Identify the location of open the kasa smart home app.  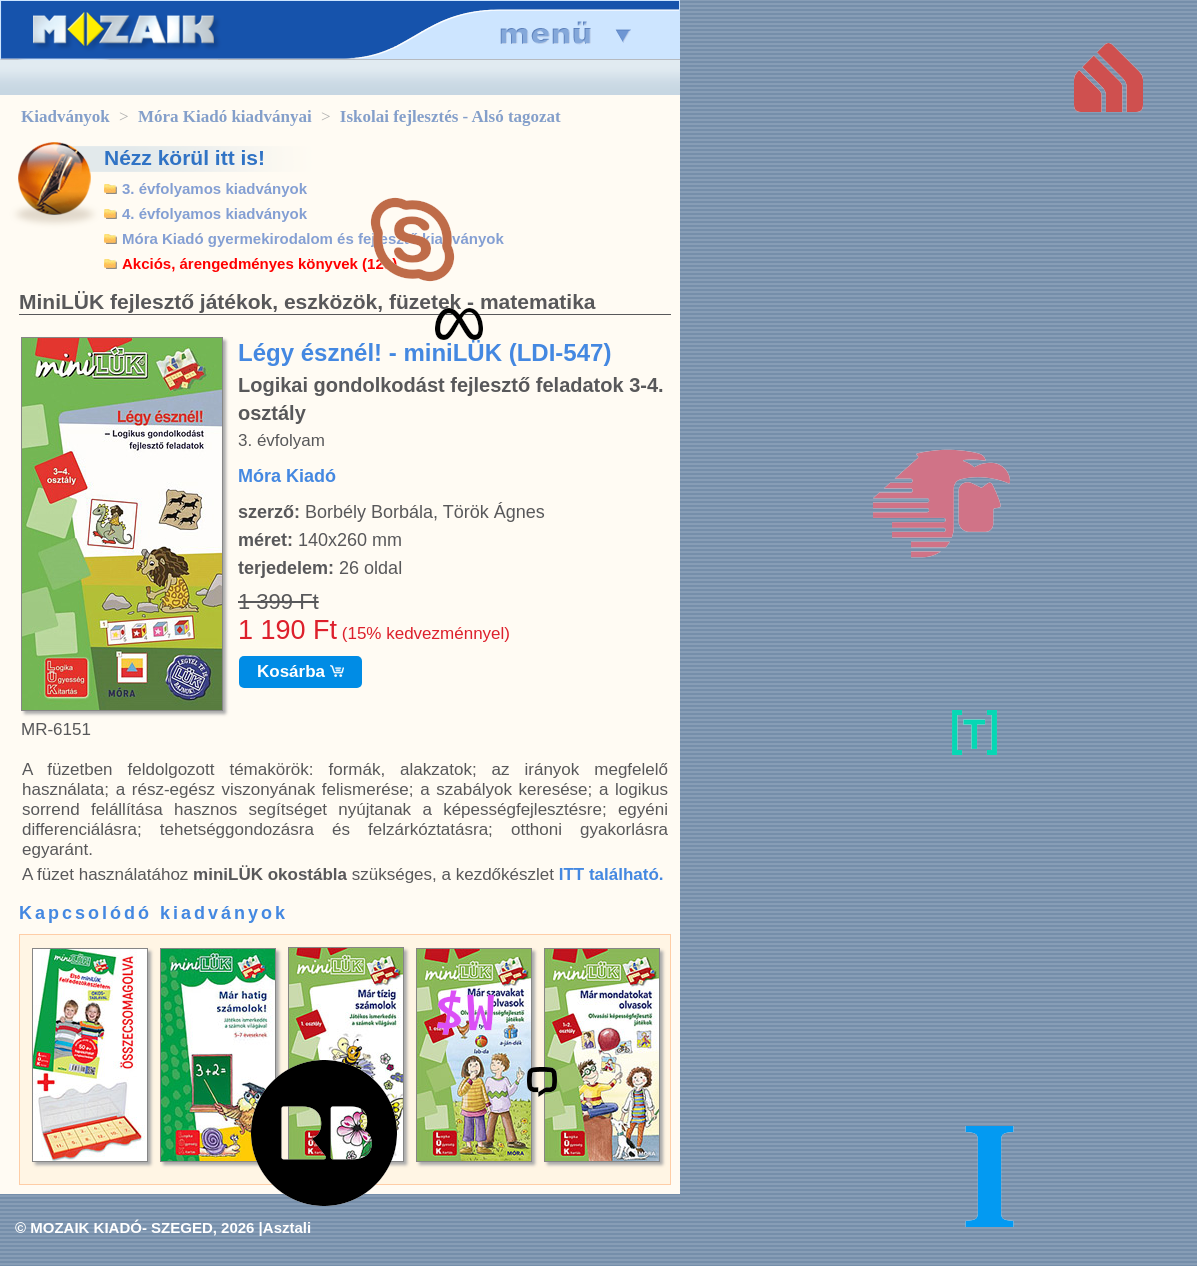
(1108, 77).